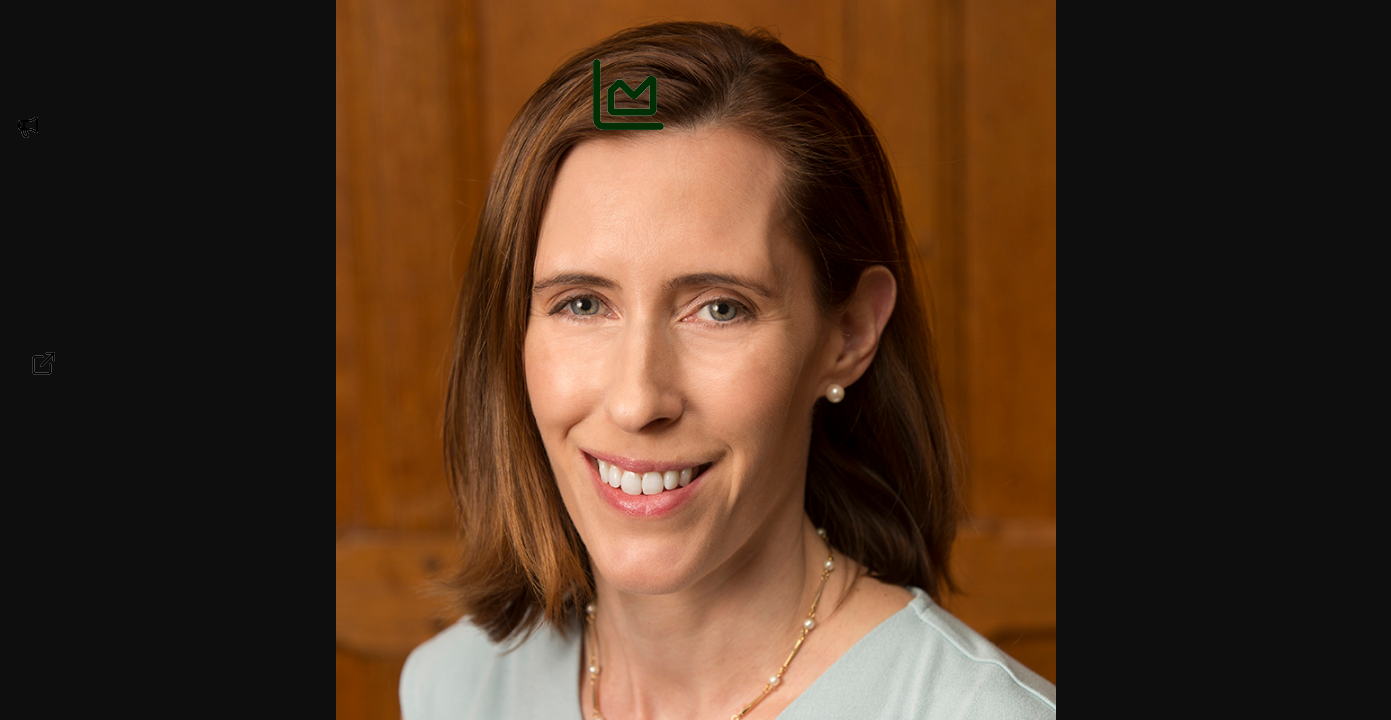  Describe the element at coordinates (43, 363) in the screenshot. I see `open link in a new tab or window` at that location.